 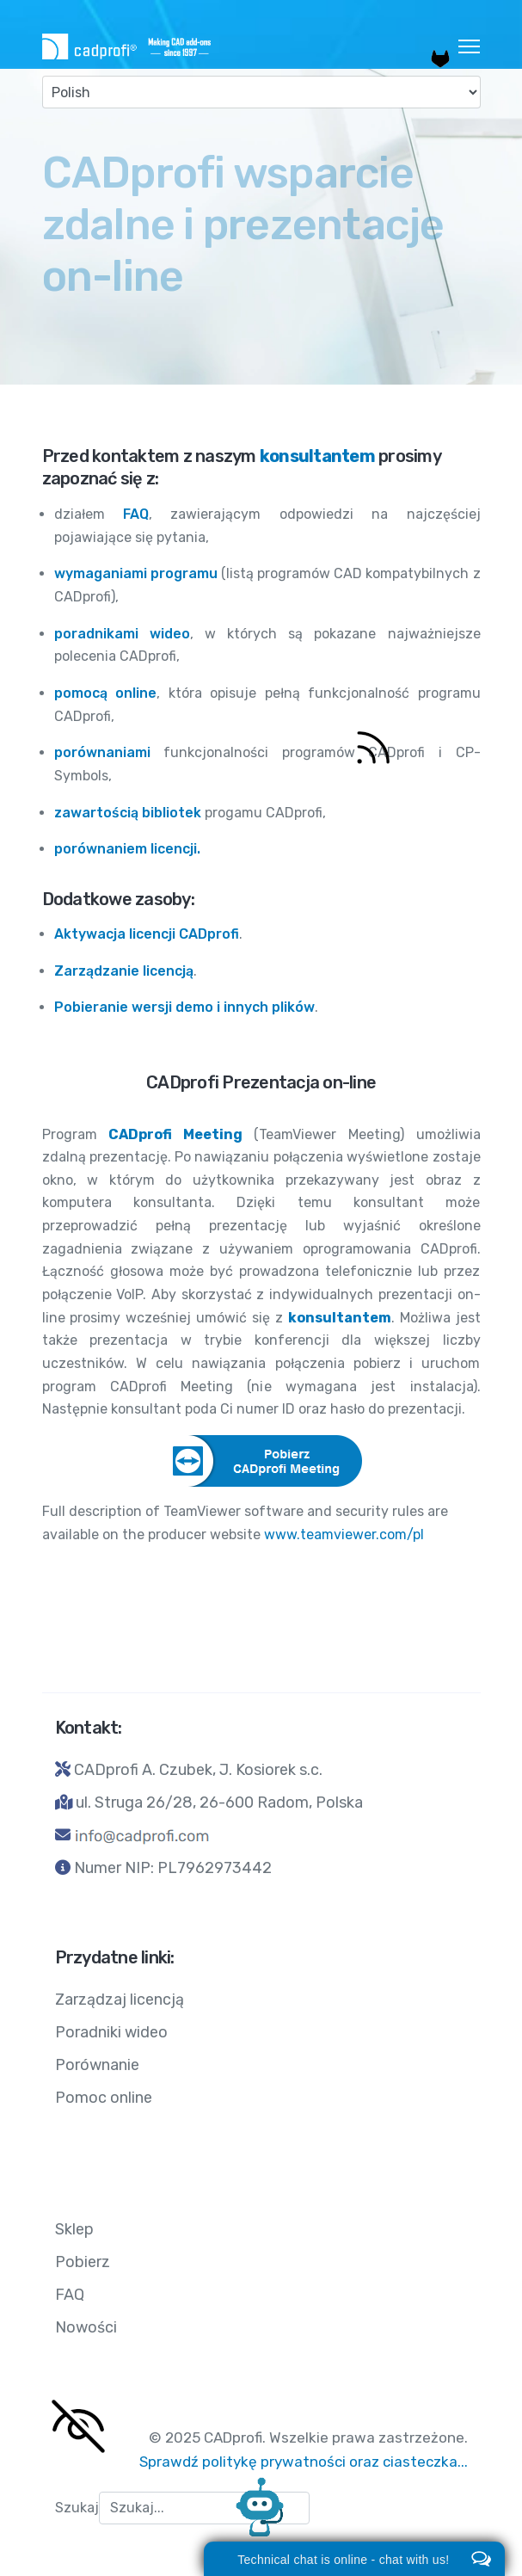 I want to click on hide password or sensitive text, so click(x=78, y=2426).